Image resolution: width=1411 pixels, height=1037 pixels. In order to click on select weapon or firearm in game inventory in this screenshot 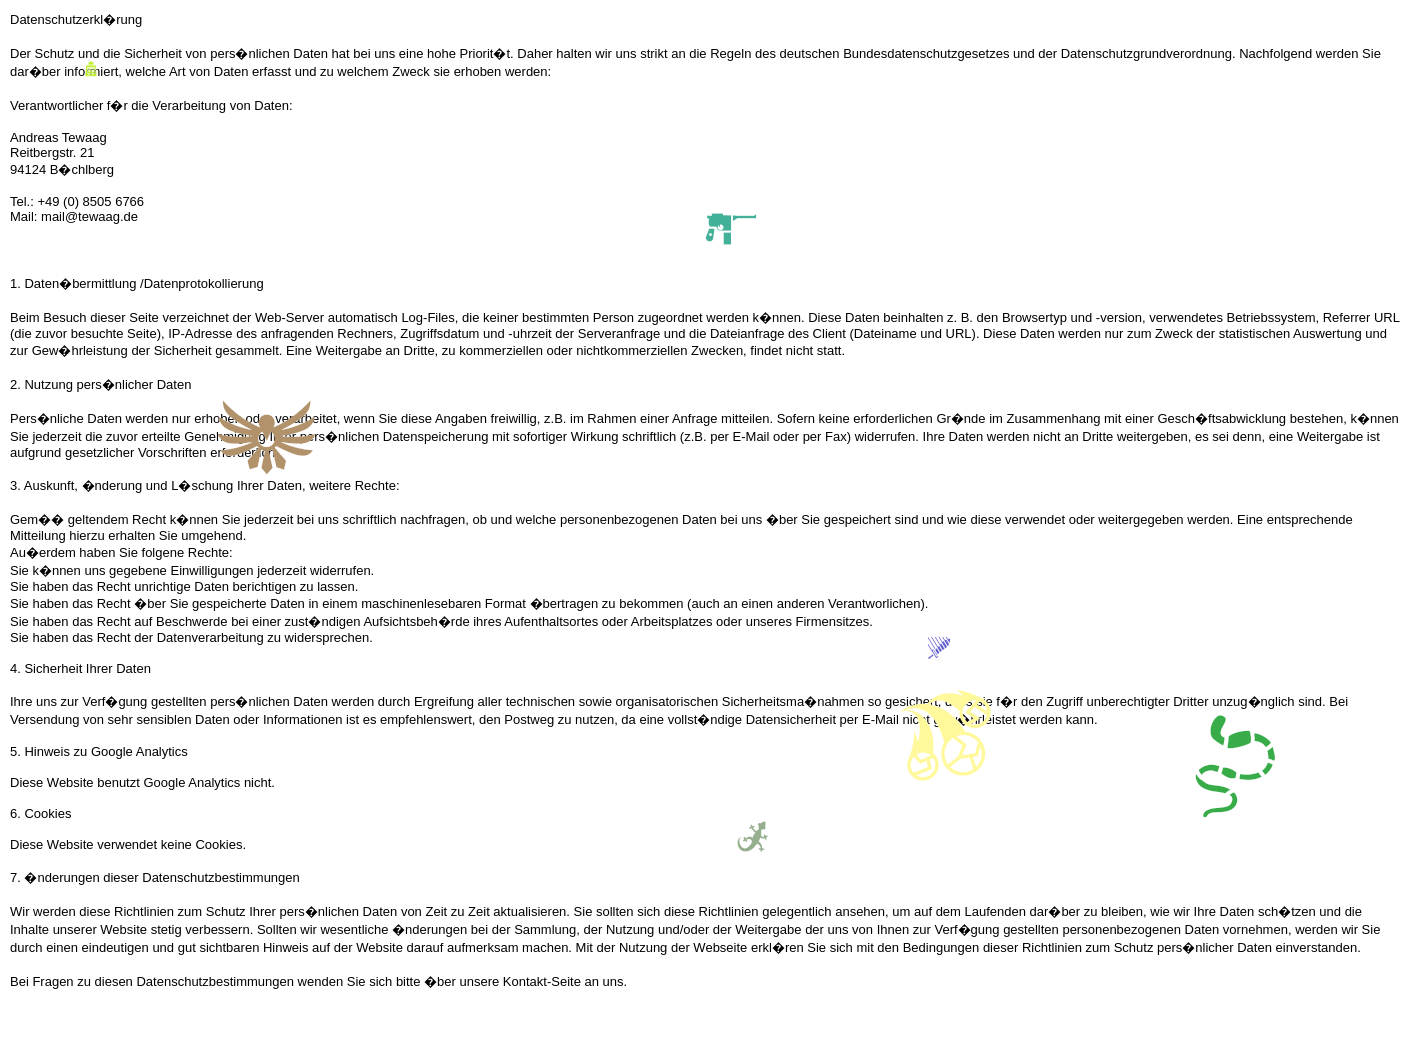, I will do `click(731, 229)`.